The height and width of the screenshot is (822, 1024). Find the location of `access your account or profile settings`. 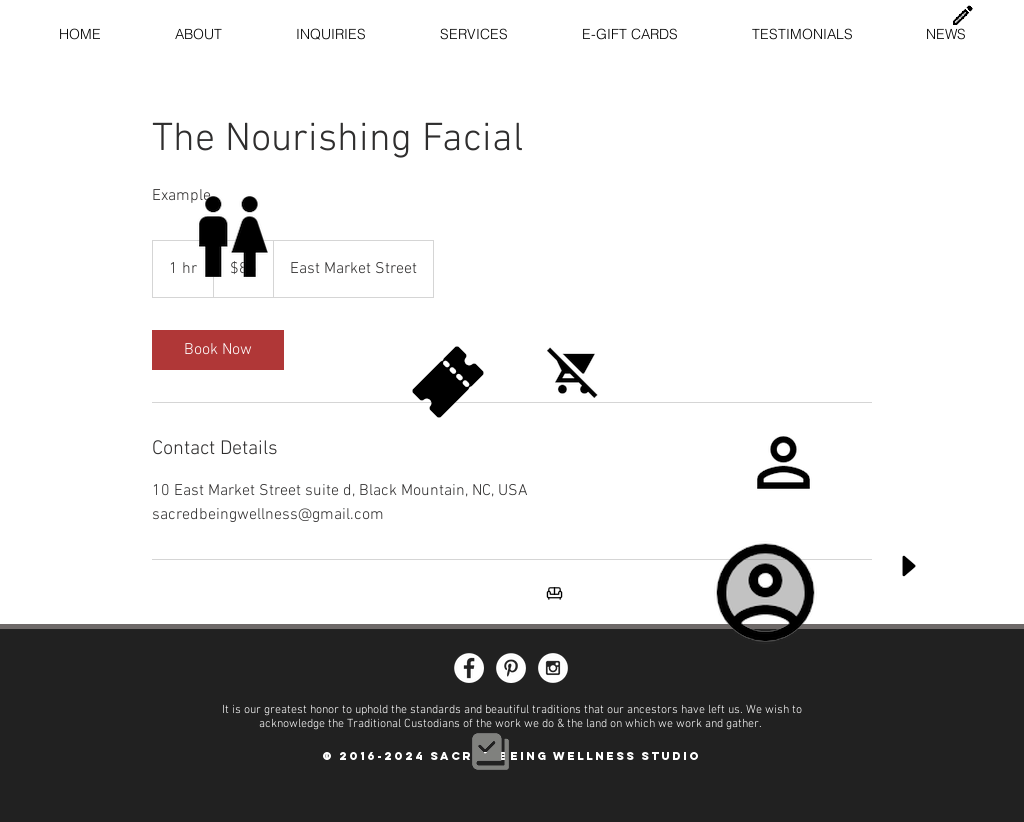

access your account or profile settings is located at coordinates (765, 592).